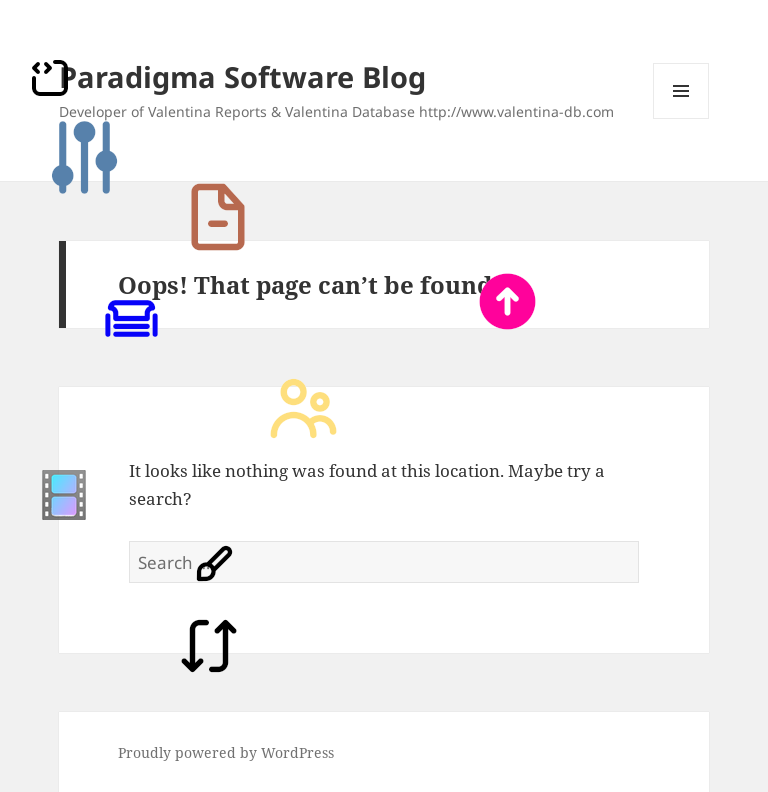 The image size is (768, 792). Describe the element at coordinates (218, 217) in the screenshot. I see `remove or delete a file` at that location.